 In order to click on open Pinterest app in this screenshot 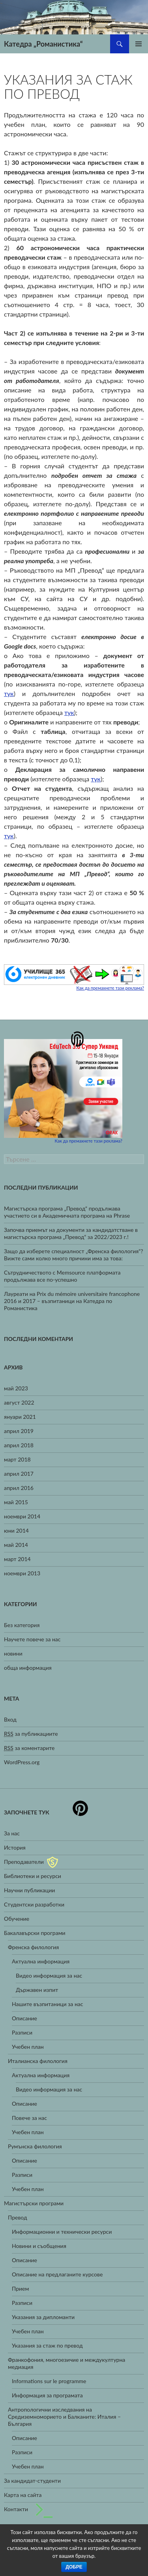, I will do `click(80, 1808)`.